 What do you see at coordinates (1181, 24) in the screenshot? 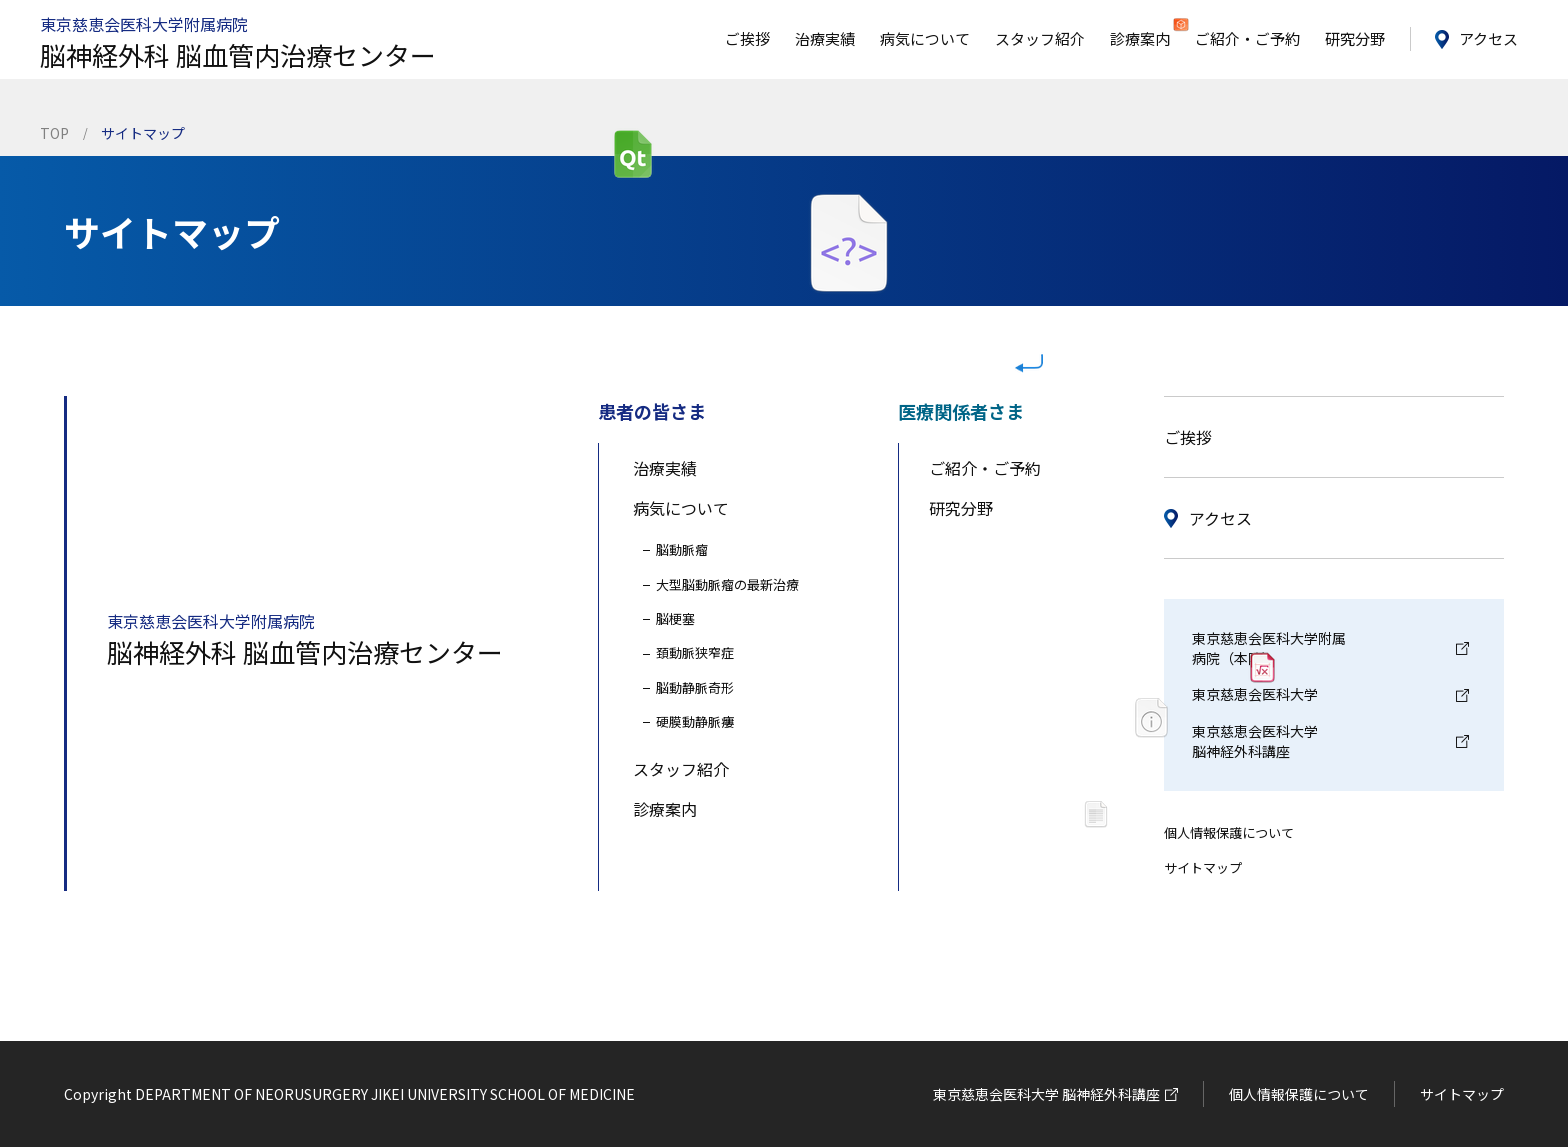
I see `open a Blender 3D project file` at bounding box center [1181, 24].